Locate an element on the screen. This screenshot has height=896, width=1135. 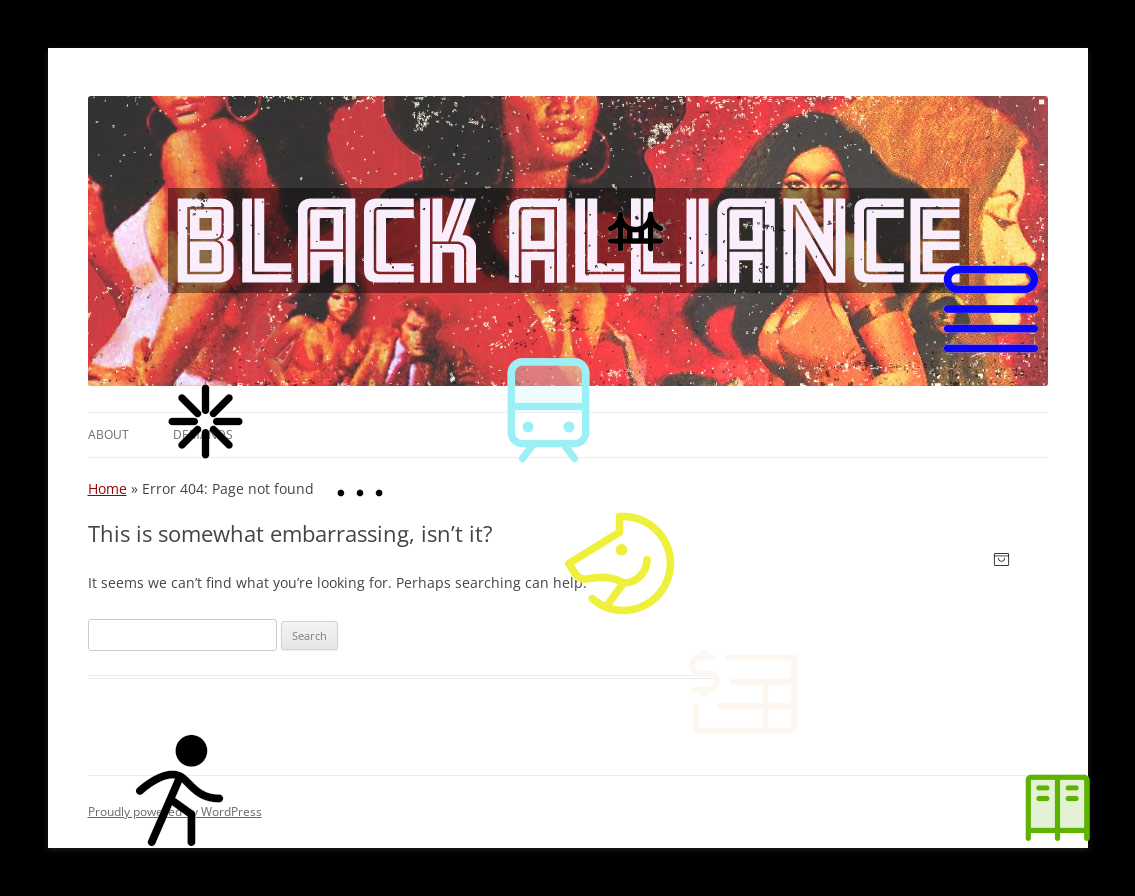
access storage lockers is located at coordinates (1057, 806).